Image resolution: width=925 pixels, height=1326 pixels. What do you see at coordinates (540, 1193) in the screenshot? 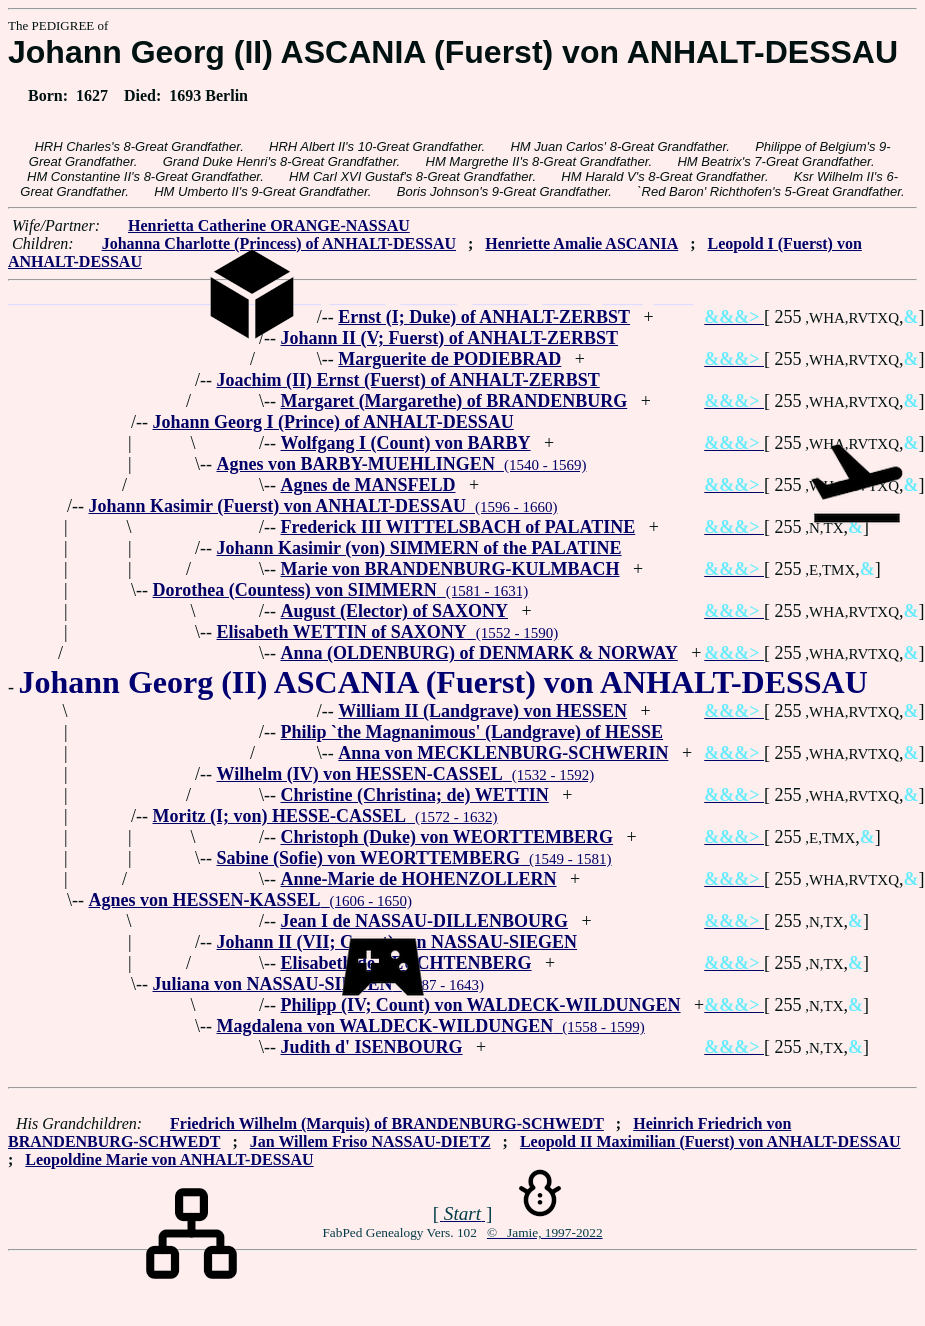
I see `indicates winter or cold weather conditions` at bounding box center [540, 1193].